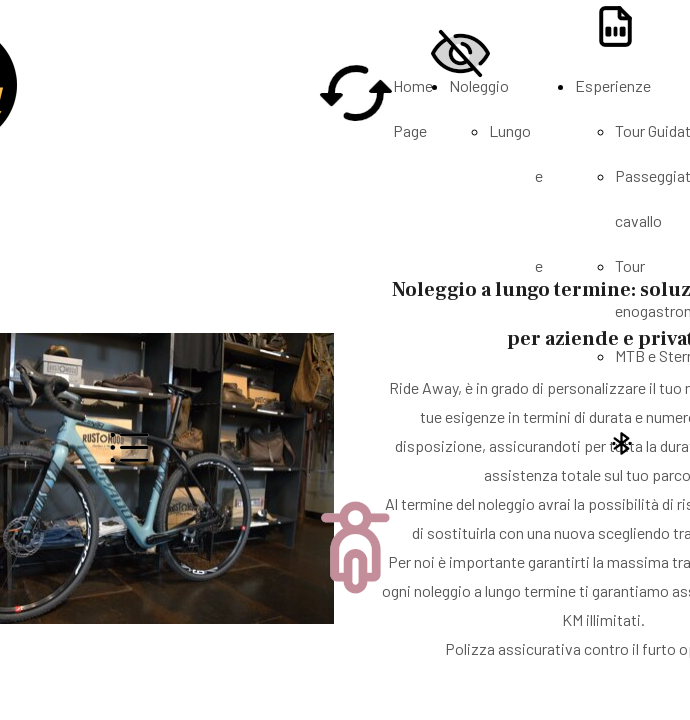 The image size is (690, 720). I want to click on hide password or sensitive content, so click(460, 53).